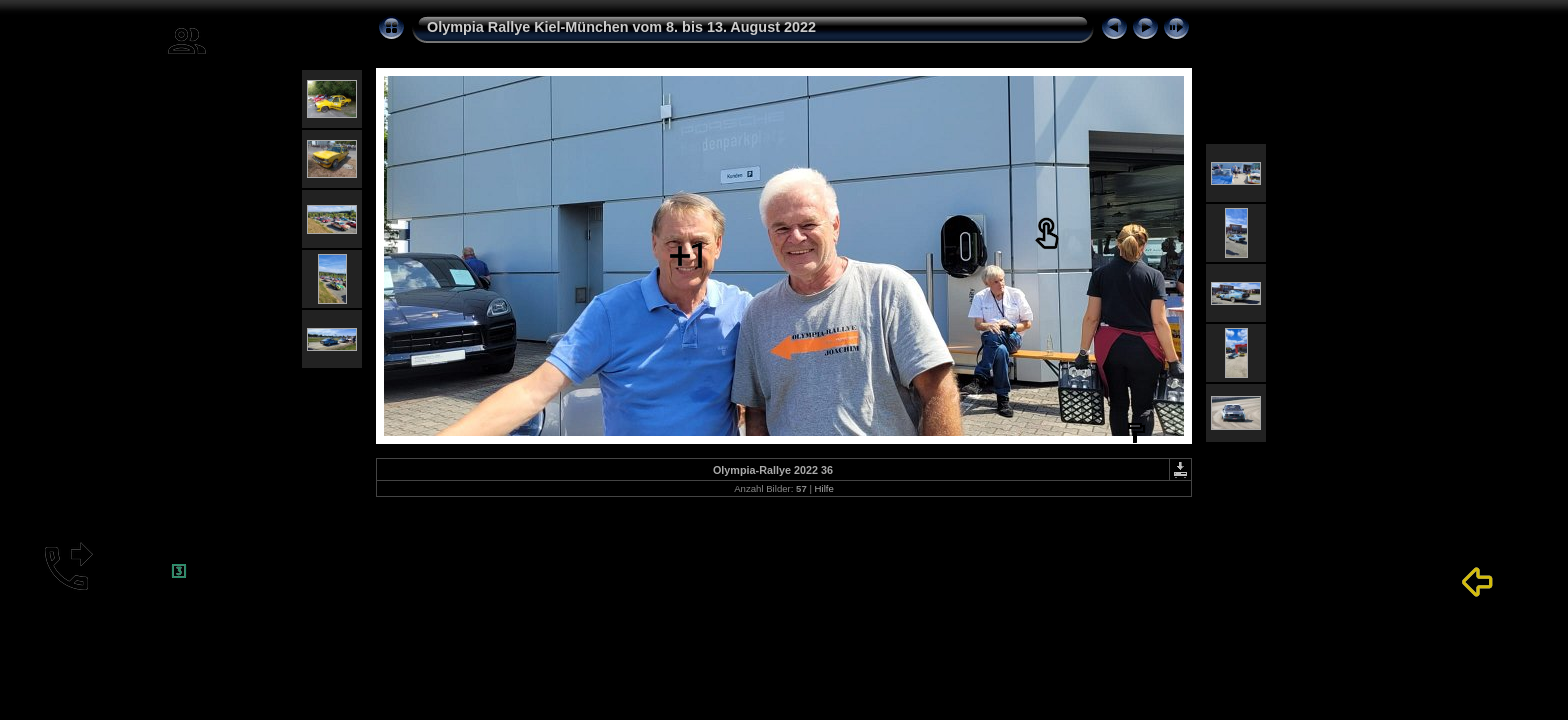 The height and width of the screenshot is (720, 1568). What do you see at coordinates (1478, 582) in the screenshot?
I see `go back to the previous screen` at bounding box center [1478, 582].